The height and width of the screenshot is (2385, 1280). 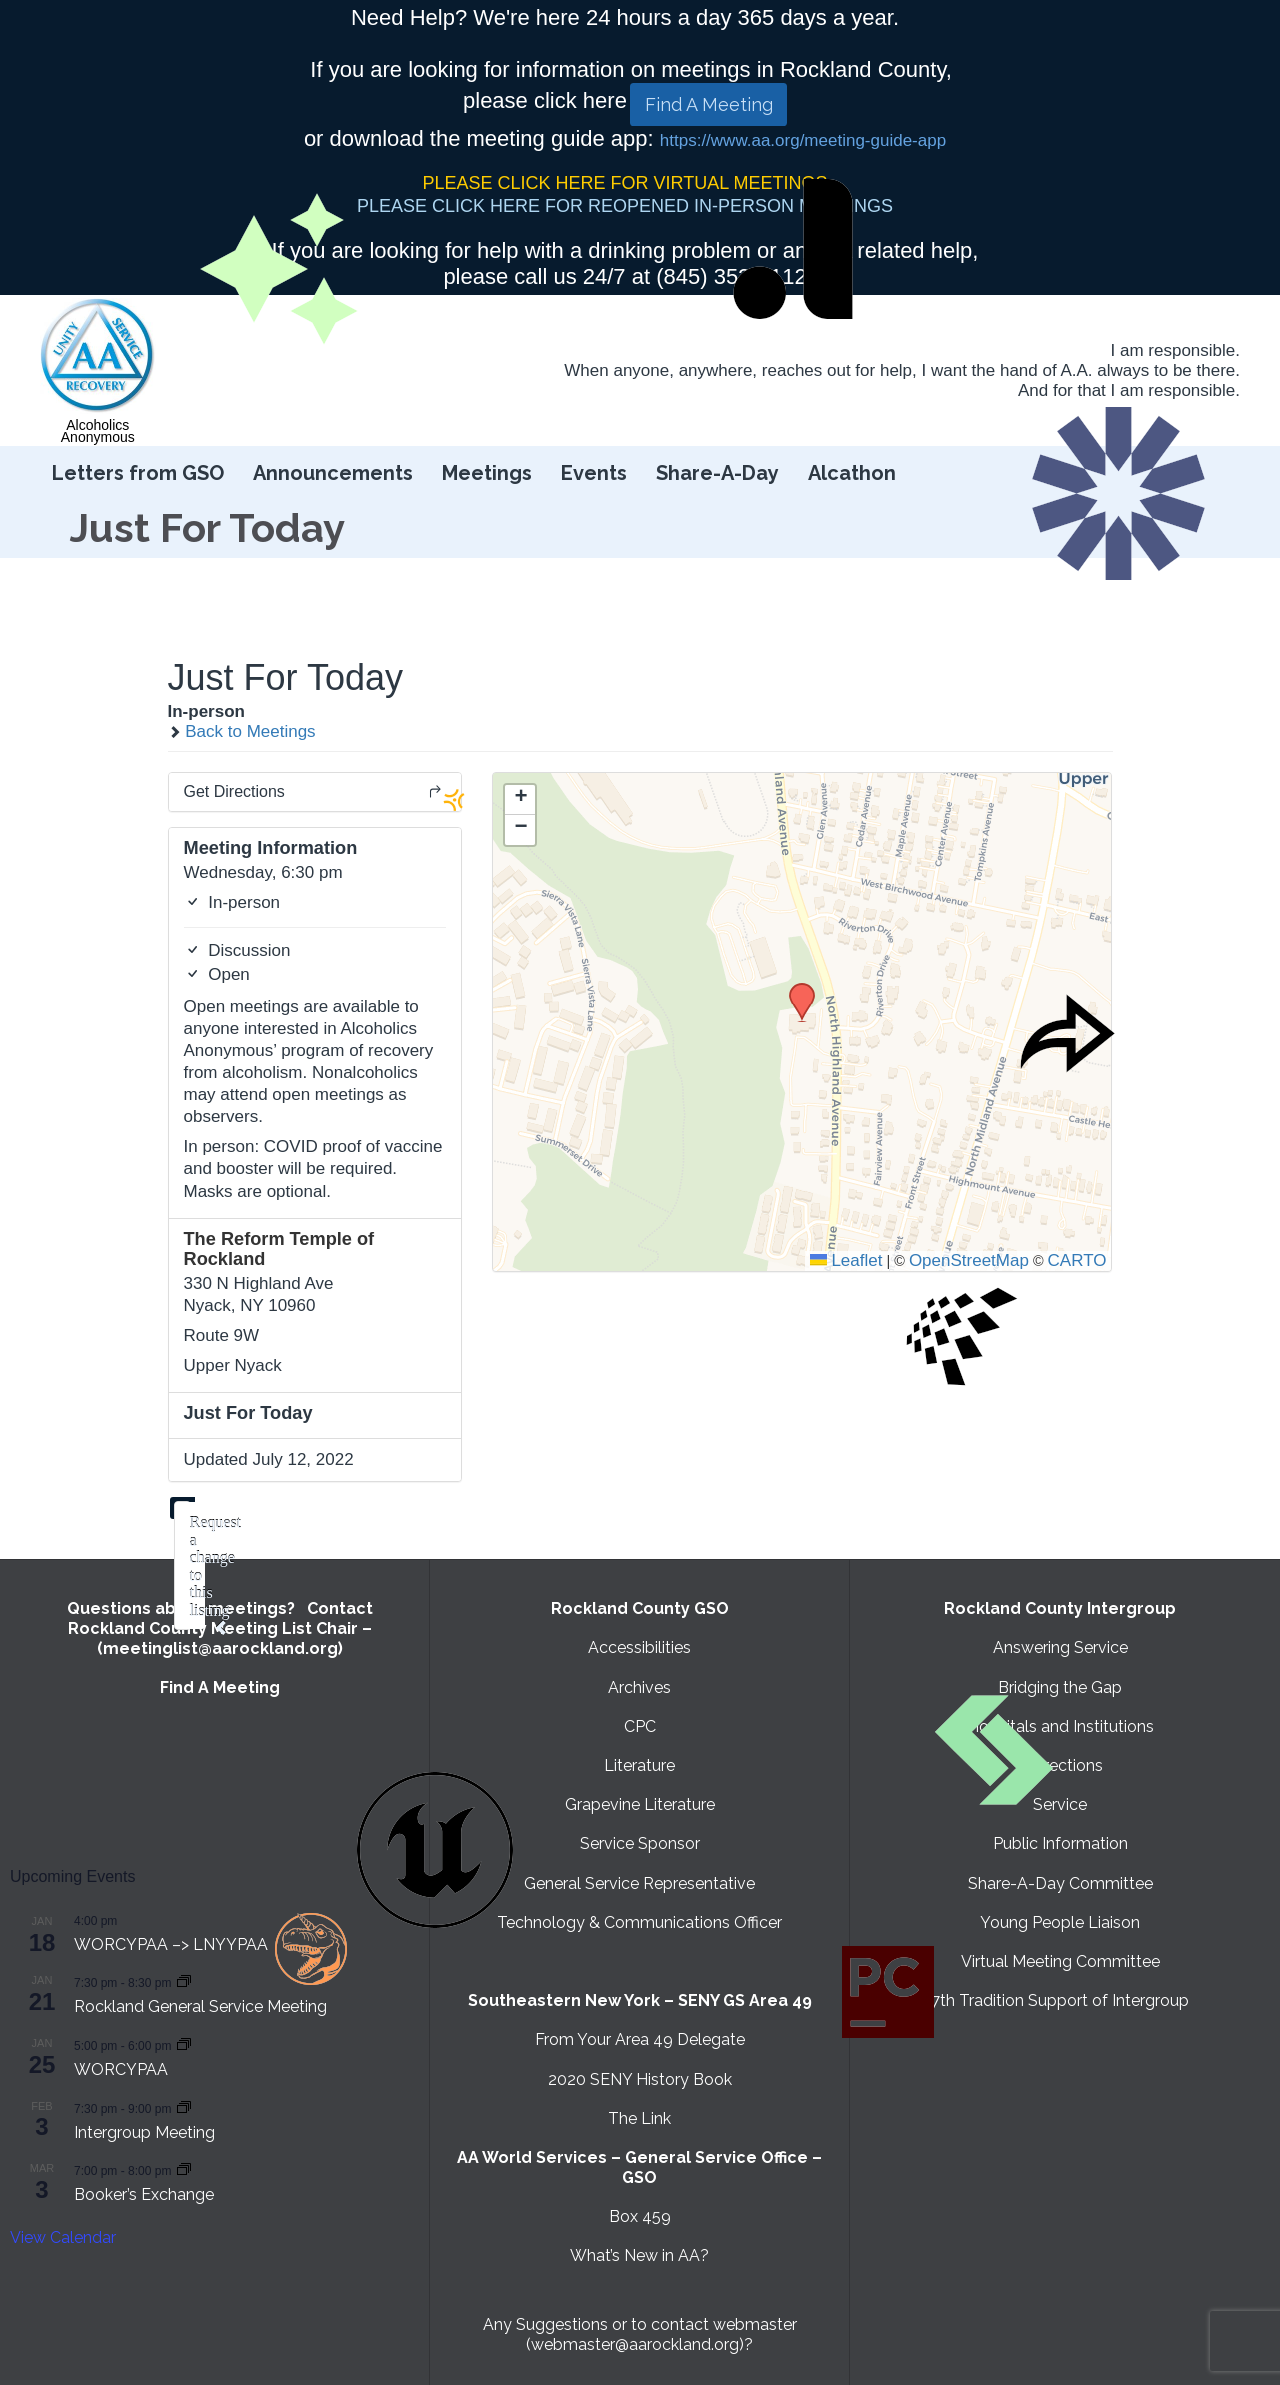 What do you see at coordinates (311, 1949) in the screenshot?
I see `libuv library logo` at bounding box center [311, 1949].